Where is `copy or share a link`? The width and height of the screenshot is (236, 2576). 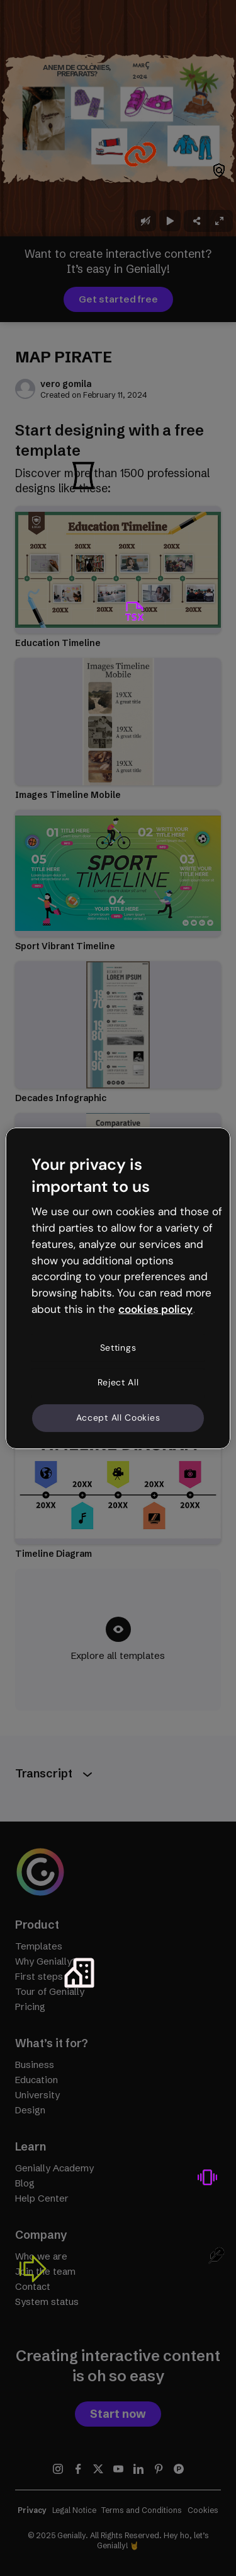
copy or share a link is located at coordinates (140, 154).